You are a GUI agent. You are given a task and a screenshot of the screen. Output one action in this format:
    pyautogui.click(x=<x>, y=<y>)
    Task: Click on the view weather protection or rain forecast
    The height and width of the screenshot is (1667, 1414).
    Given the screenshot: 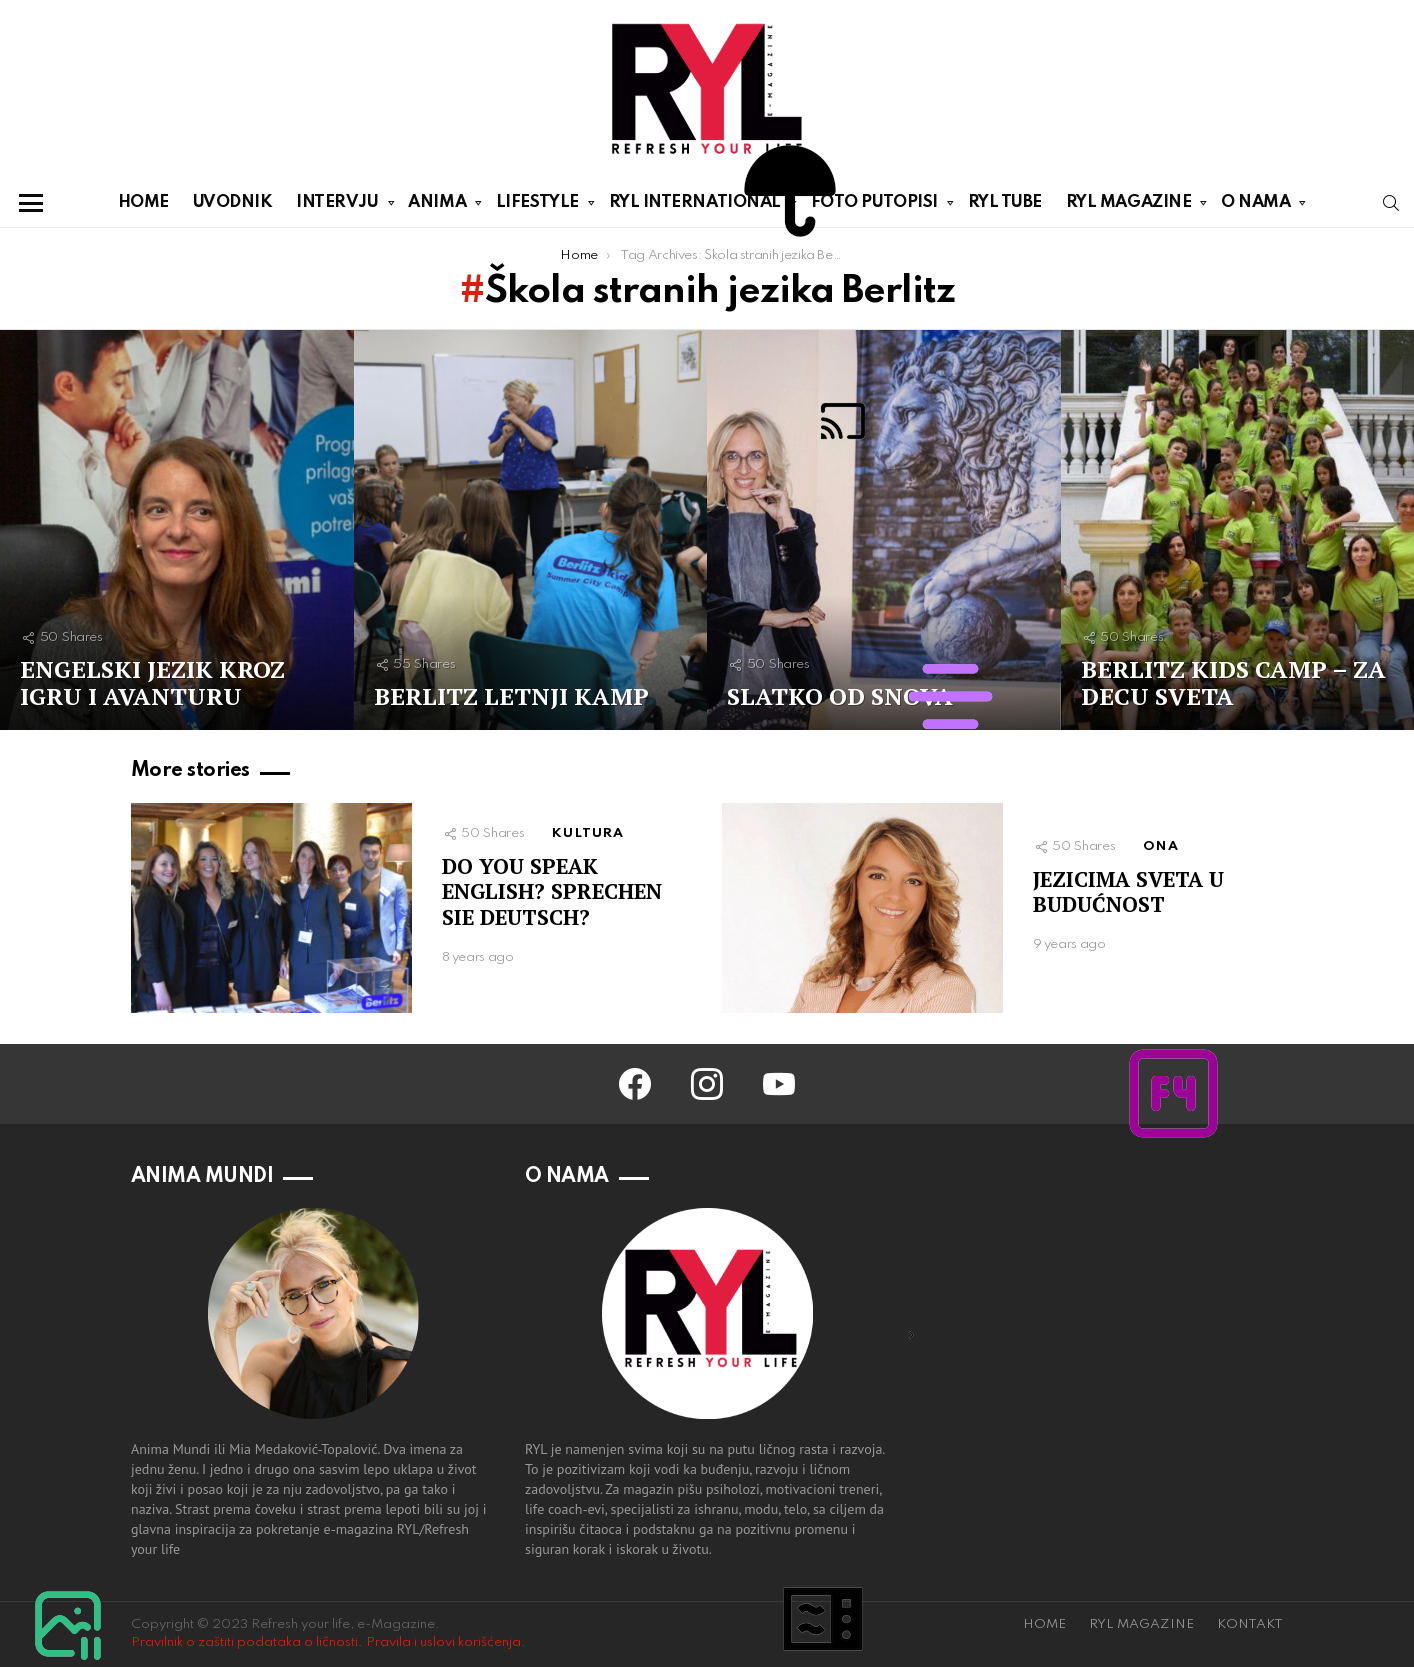 What is the action you would take?
    pyautogui.click(x=790, y=191)
    